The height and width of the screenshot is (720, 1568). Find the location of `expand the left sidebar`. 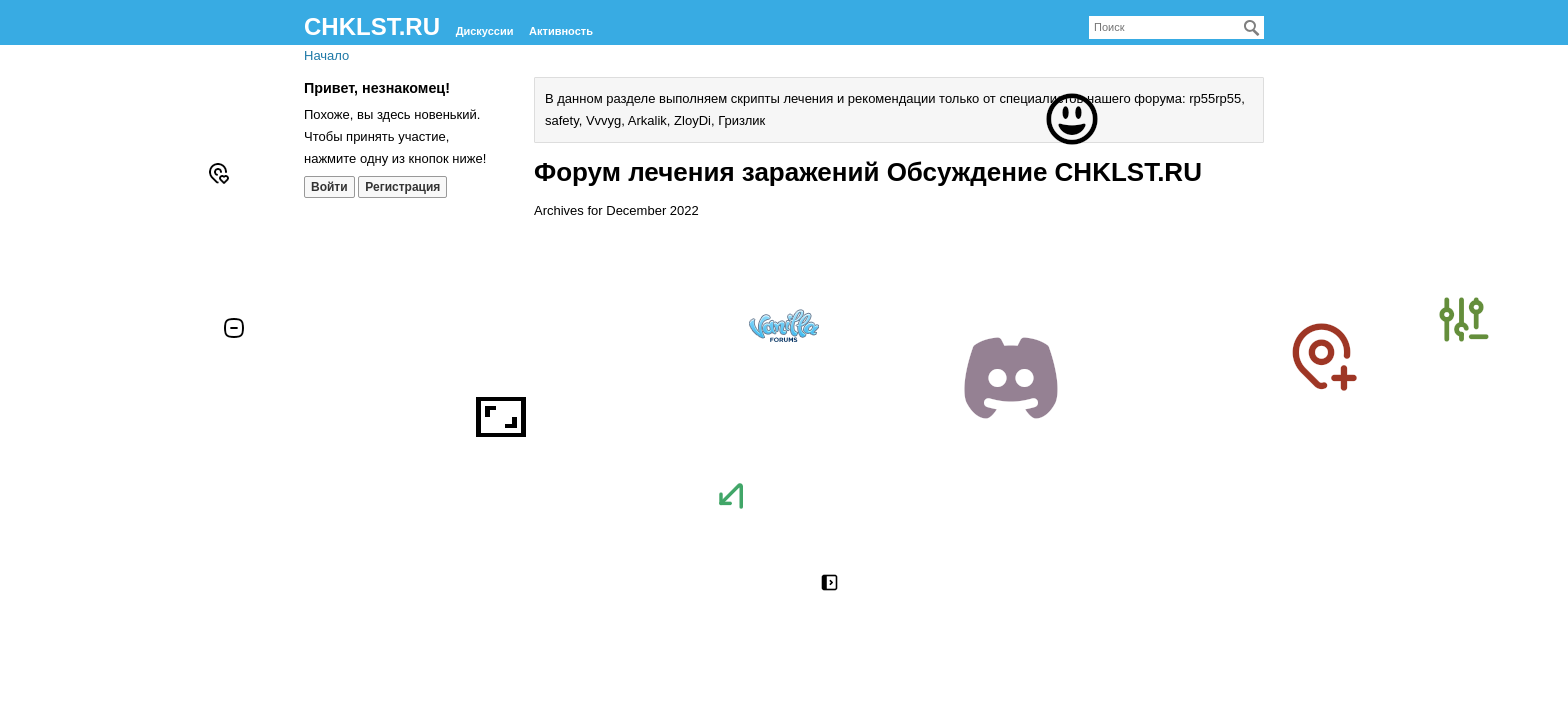

expand the left sidebar is located at coordinates (829, 582).